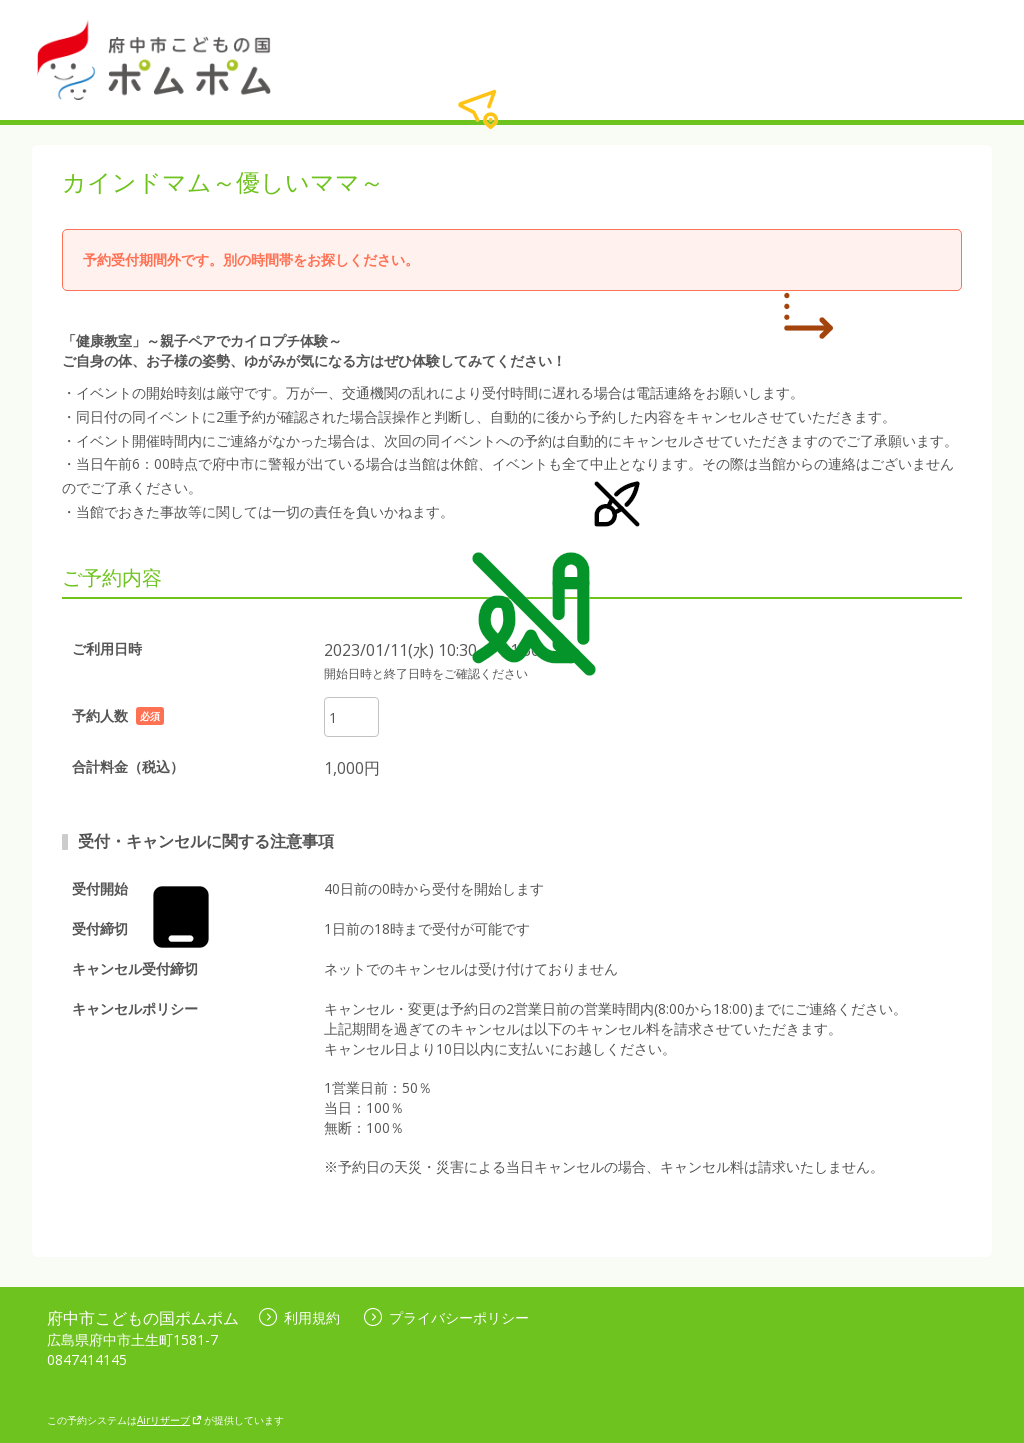  I want to click on view on tablet device, so click(181, 917).